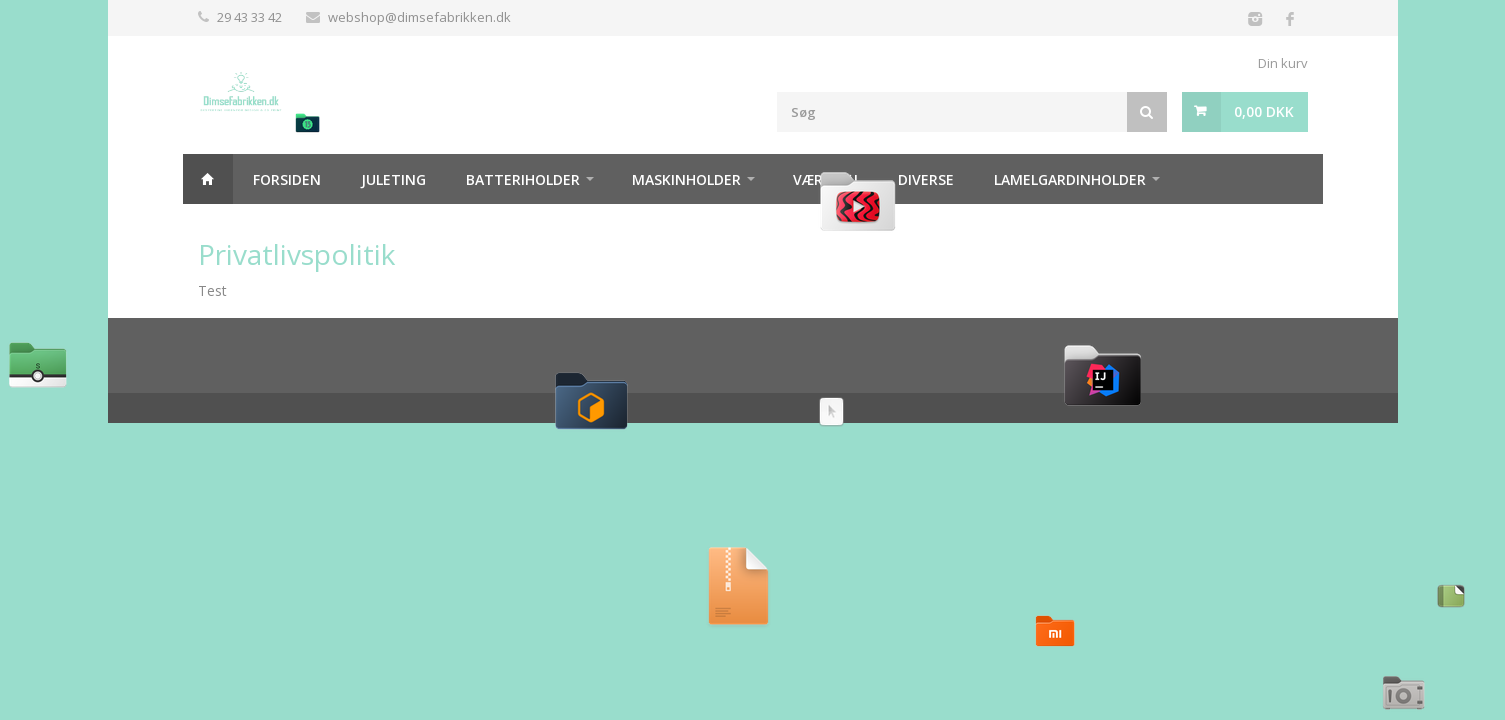 The image size is (1505, 720). What do you see at coordinates (1102, 377) in the screenshot?
I see `open folder containing IntelliJ IDEA projects` at bounding box center [1102, 377].